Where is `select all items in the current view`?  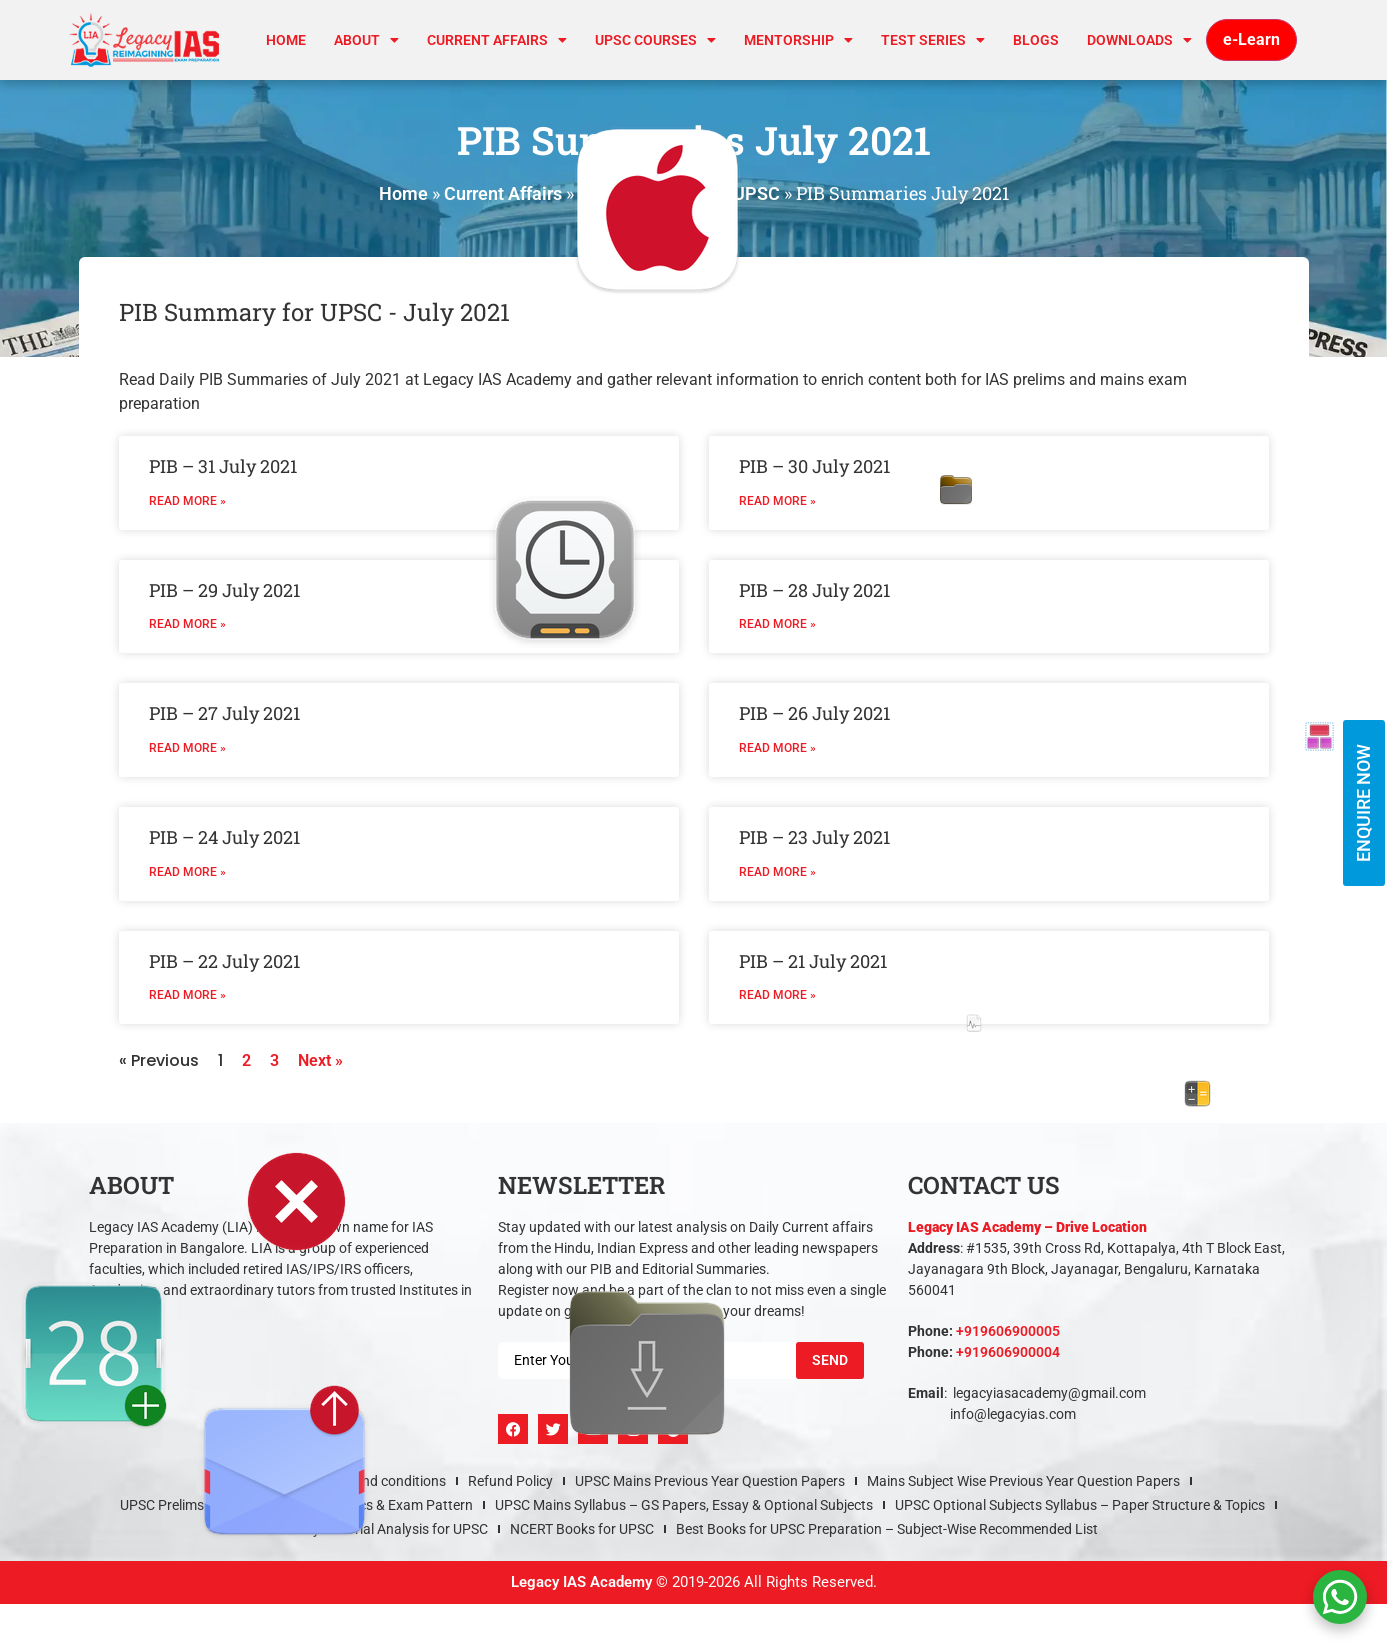
select all items in the current view is located at coordinates (1319, 736).